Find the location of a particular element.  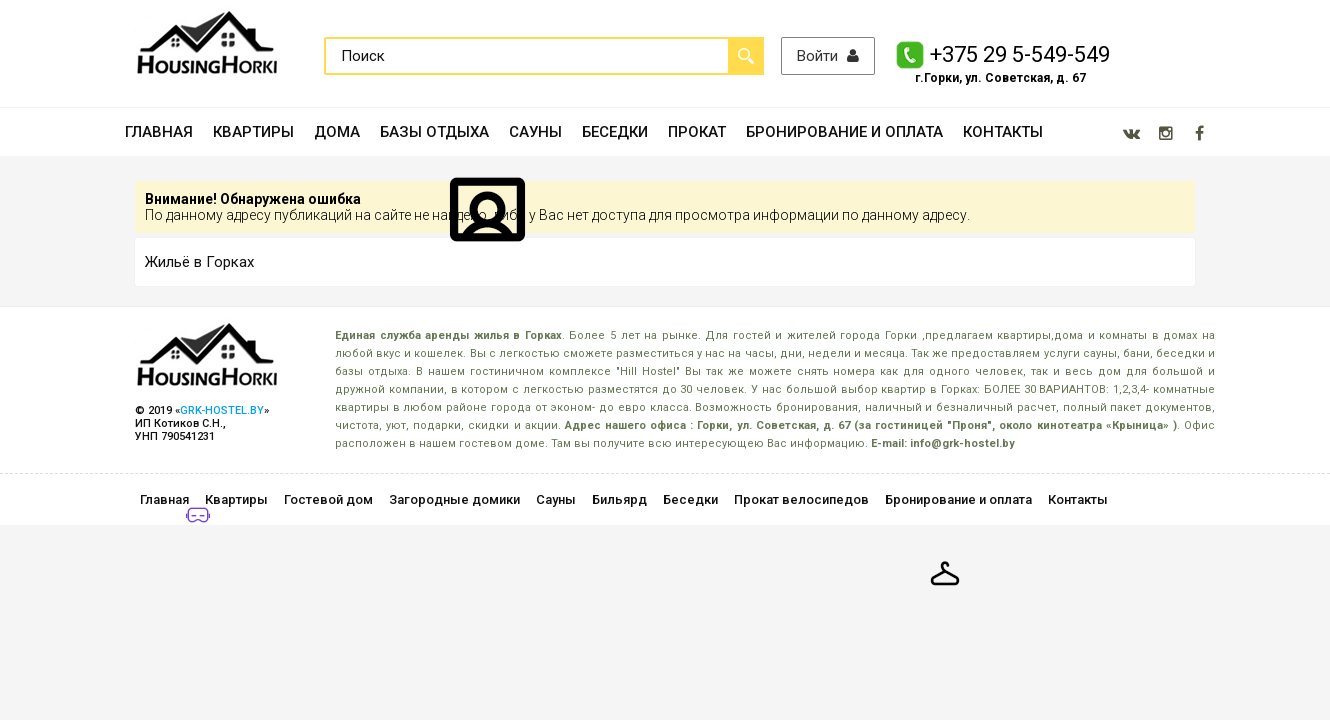

view user profile is located at coordinates (487, 209).